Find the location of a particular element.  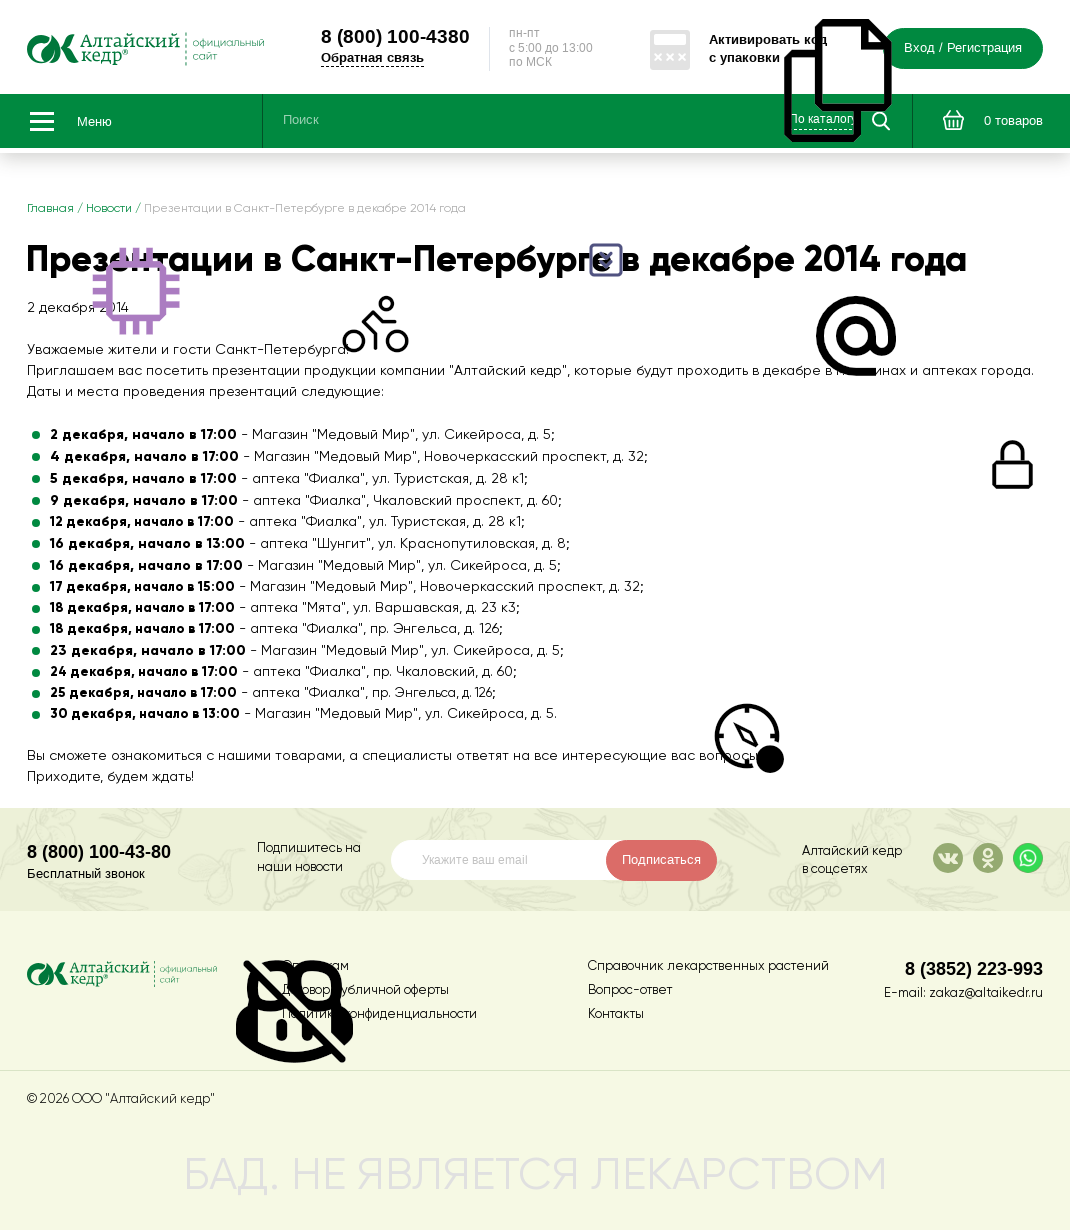

view hardware or processor information is located at coordinates (139, 294).